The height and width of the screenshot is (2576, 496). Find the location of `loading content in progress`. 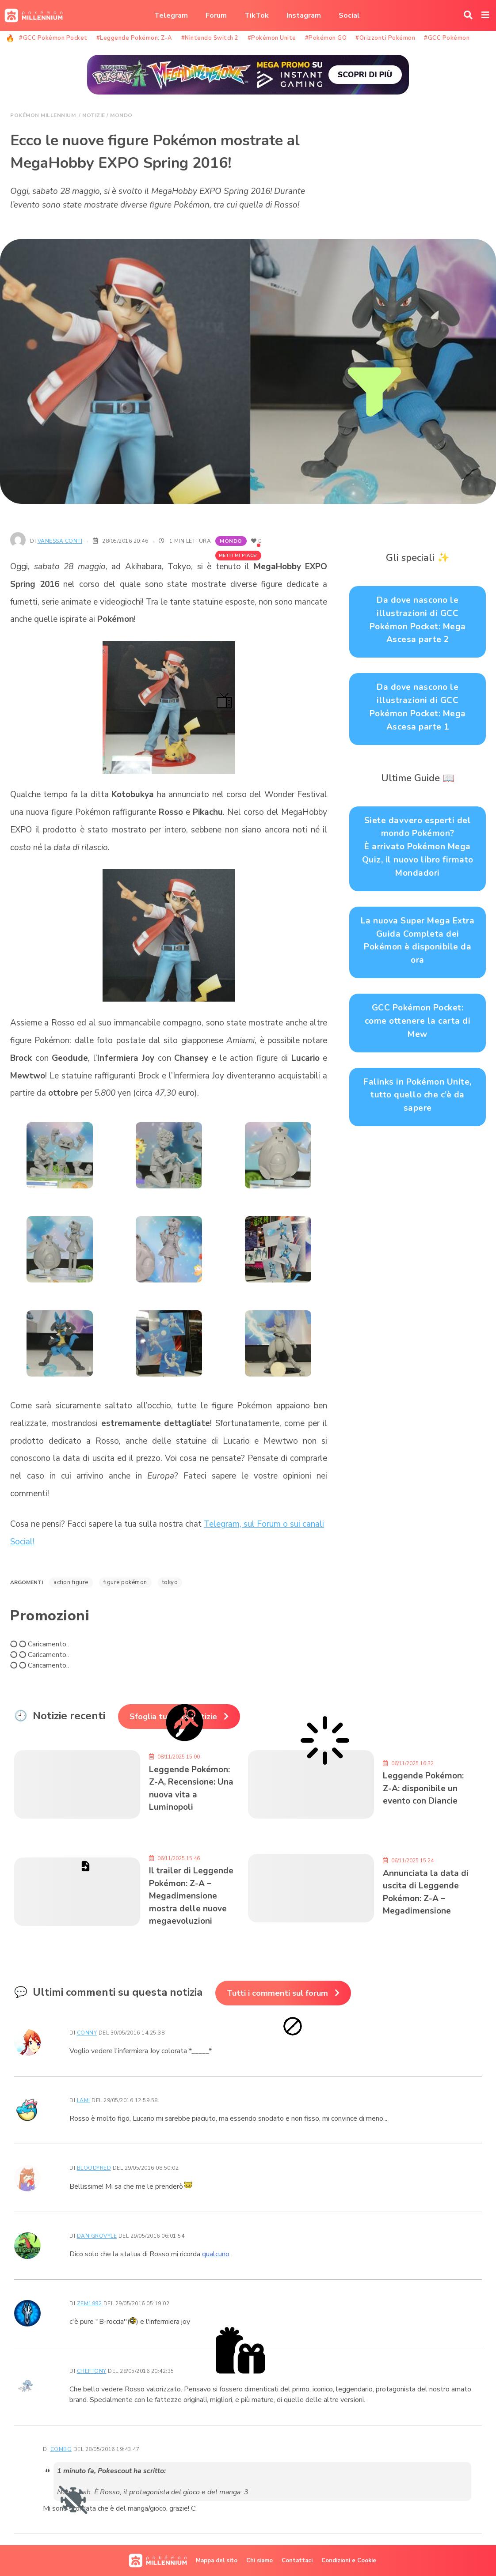

loading content in progress is located at coordinates (325, 1740).